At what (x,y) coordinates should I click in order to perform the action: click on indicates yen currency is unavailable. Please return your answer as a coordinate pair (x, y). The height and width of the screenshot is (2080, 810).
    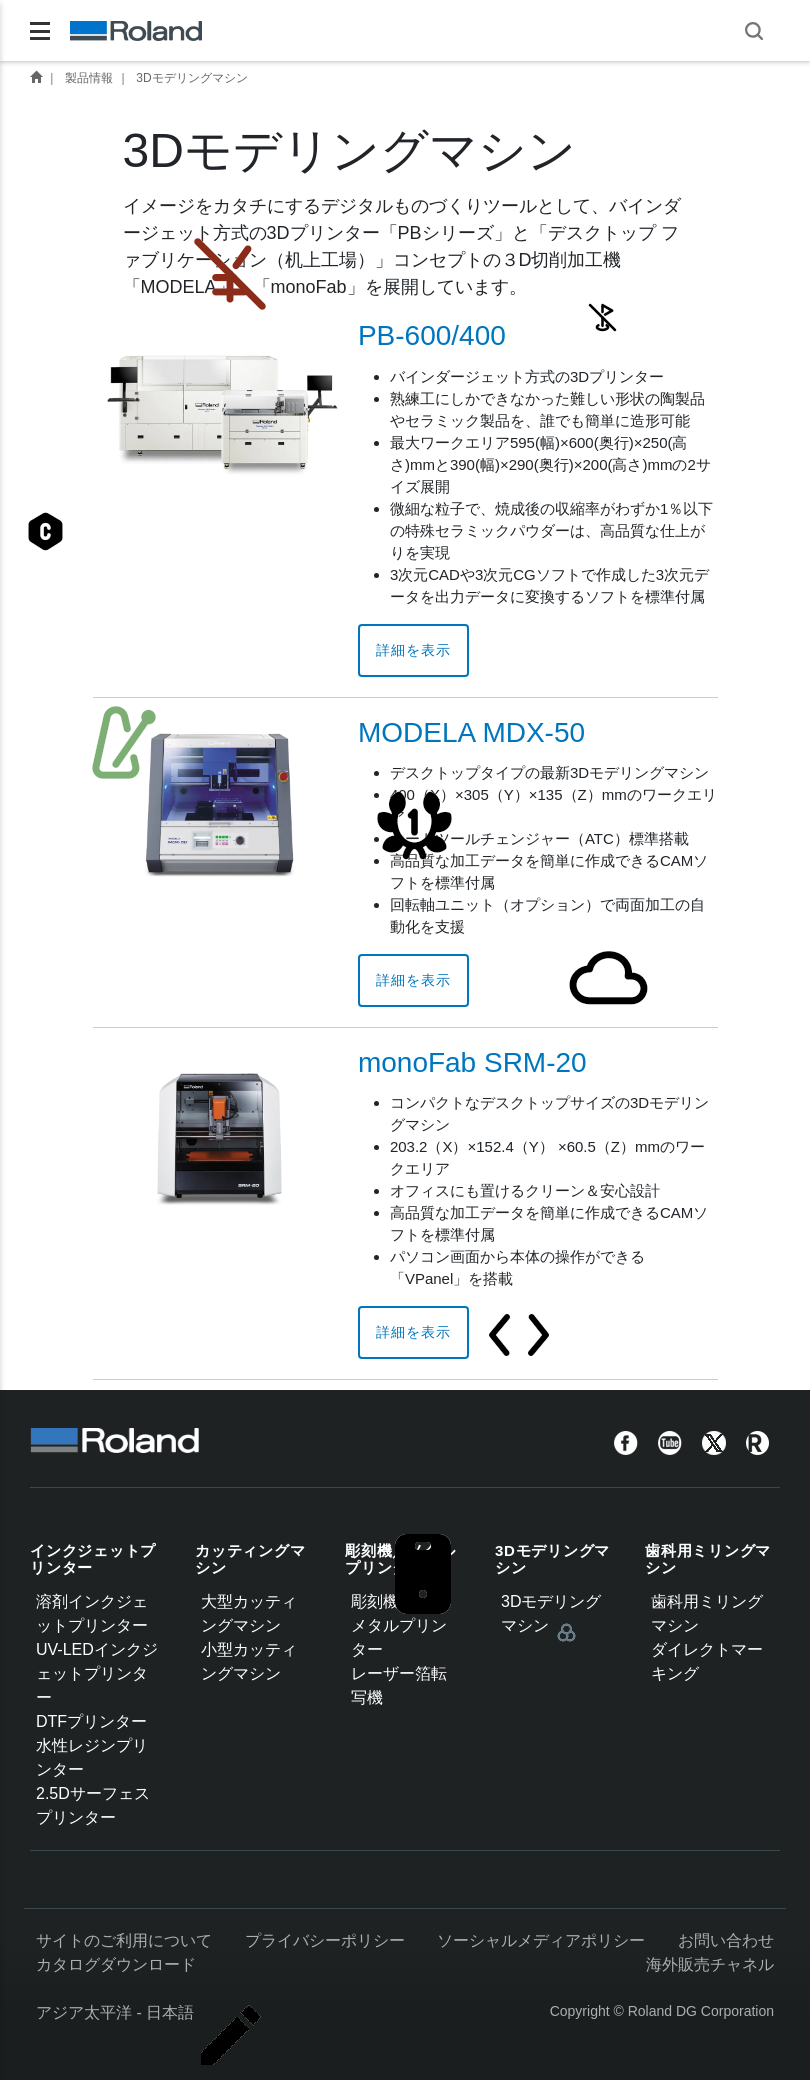
    Looking at the image, I should click on (230, 274).